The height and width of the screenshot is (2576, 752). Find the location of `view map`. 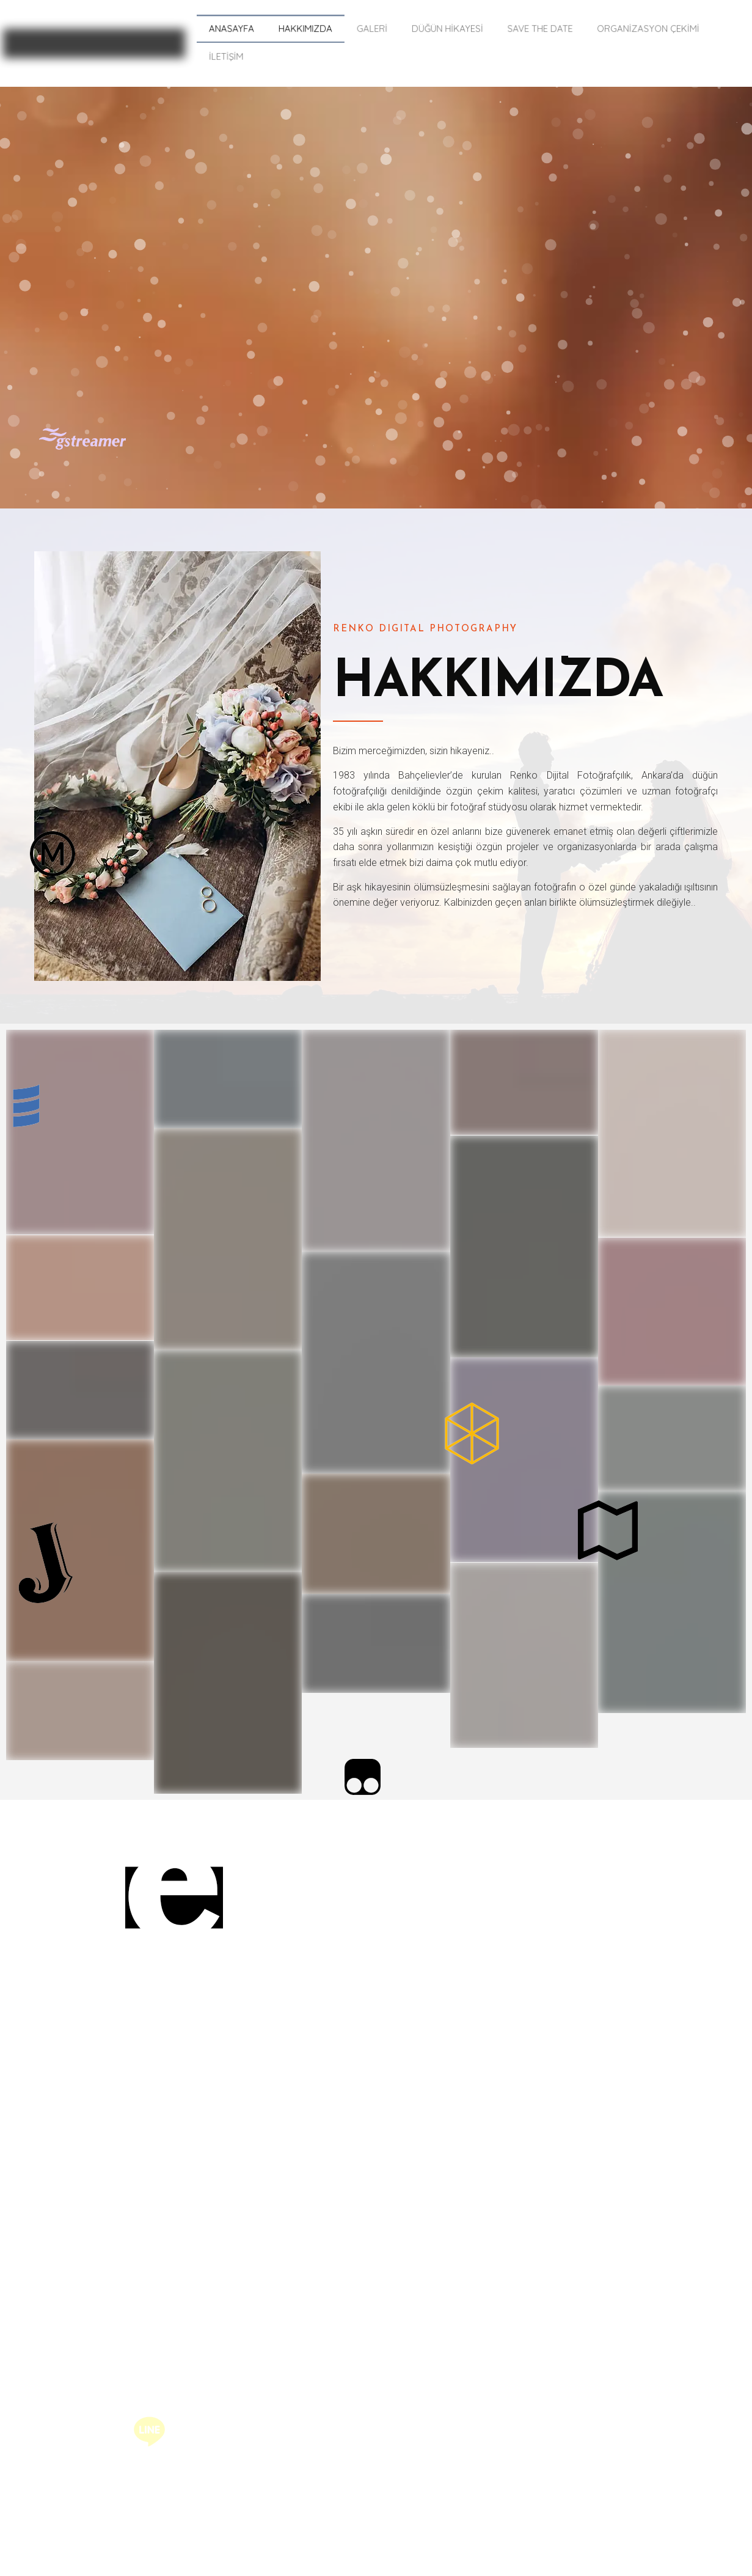

view map is located at coordinates (608, 1530).